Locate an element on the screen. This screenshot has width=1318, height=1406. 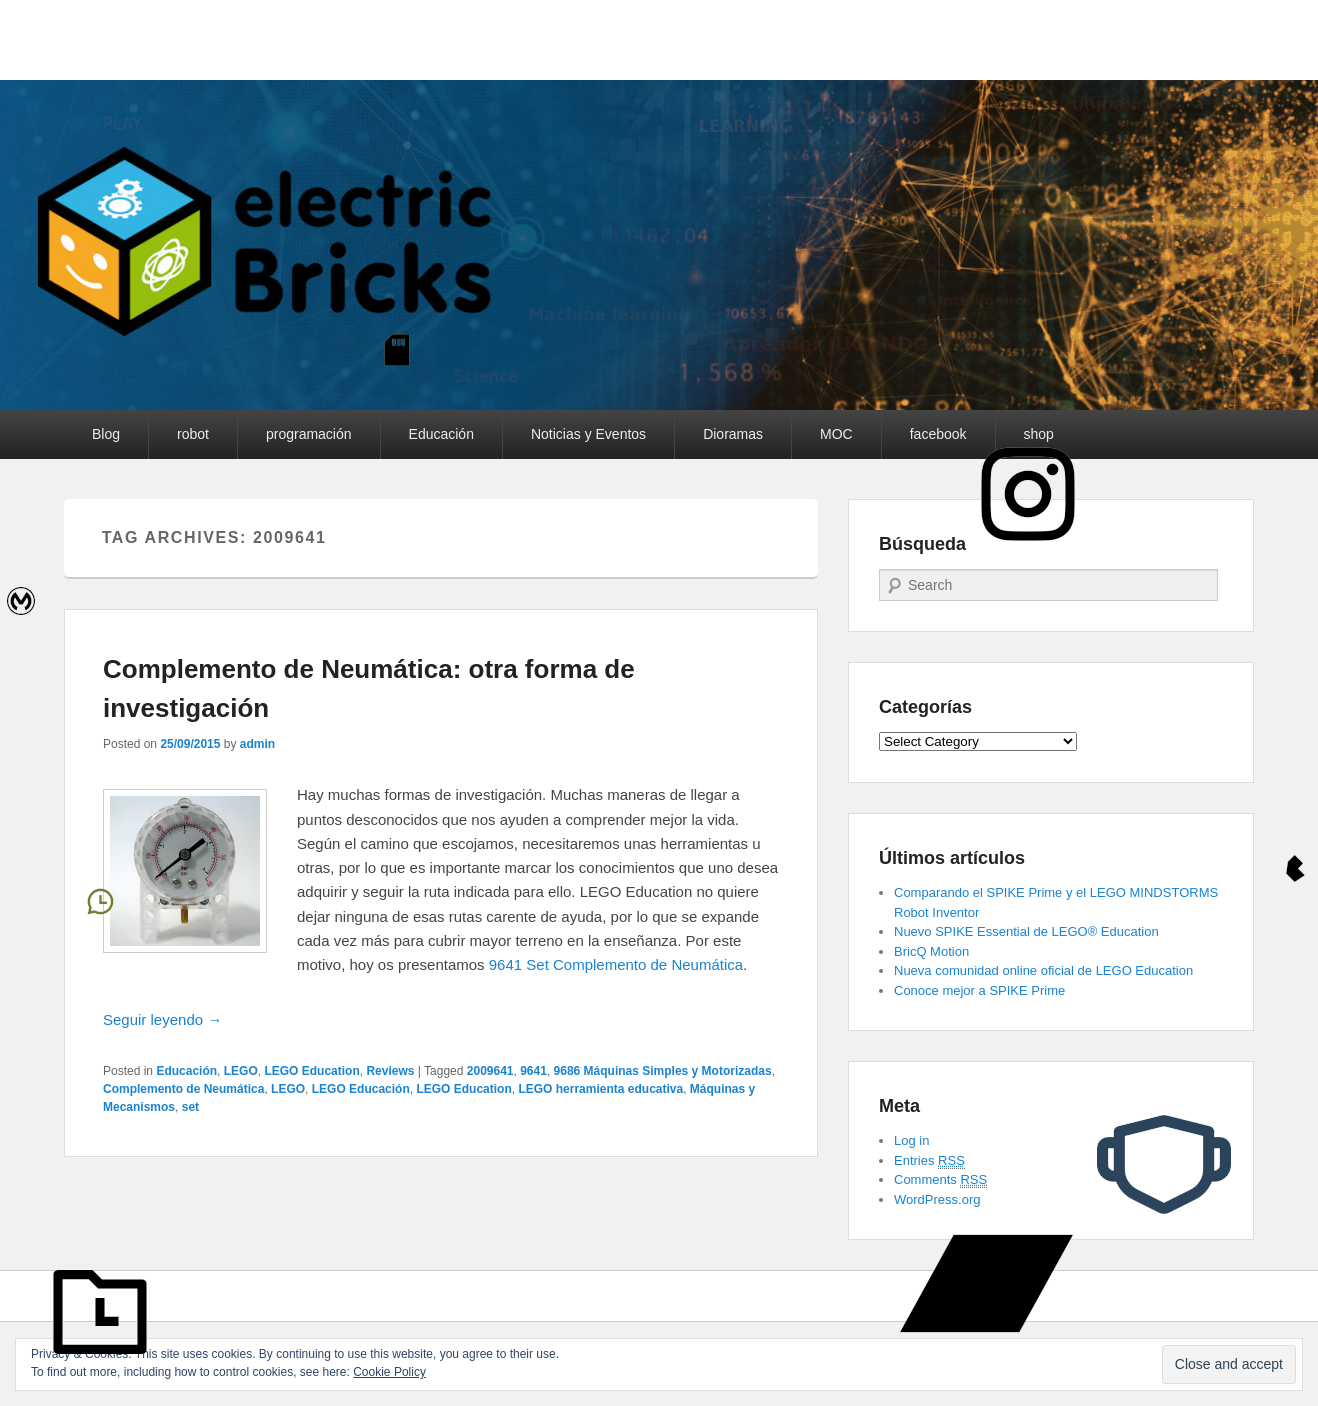
view chat history is located at coordinates (100, 901).